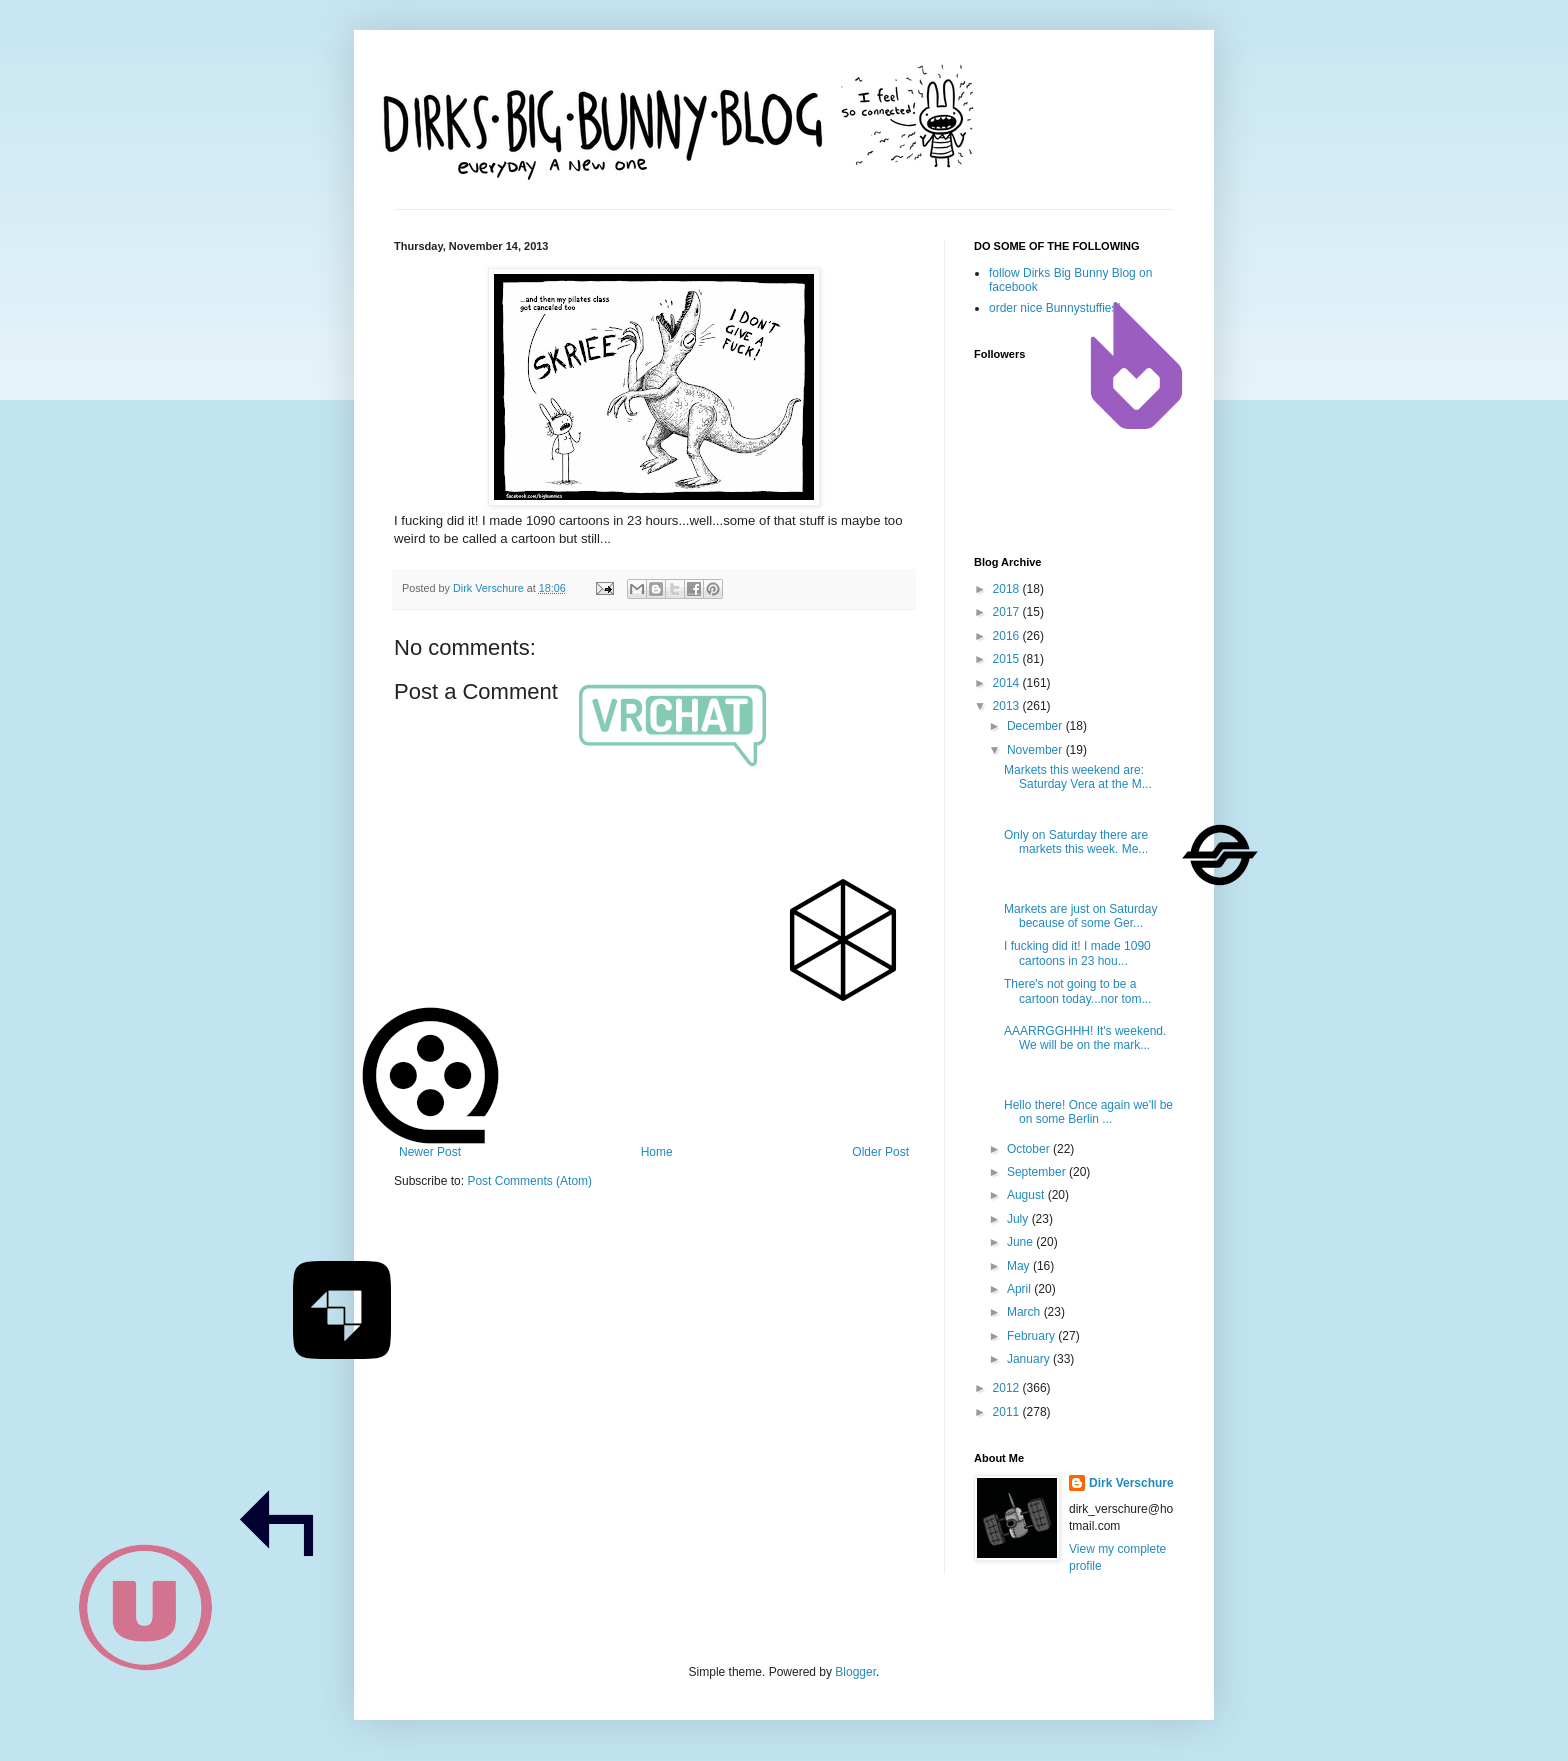 This screenshot has height=1761, width=1568. Describe the element at coordinates (843, 940) in the screenshot. I see `vfairs virtual events platform logo` at that location.